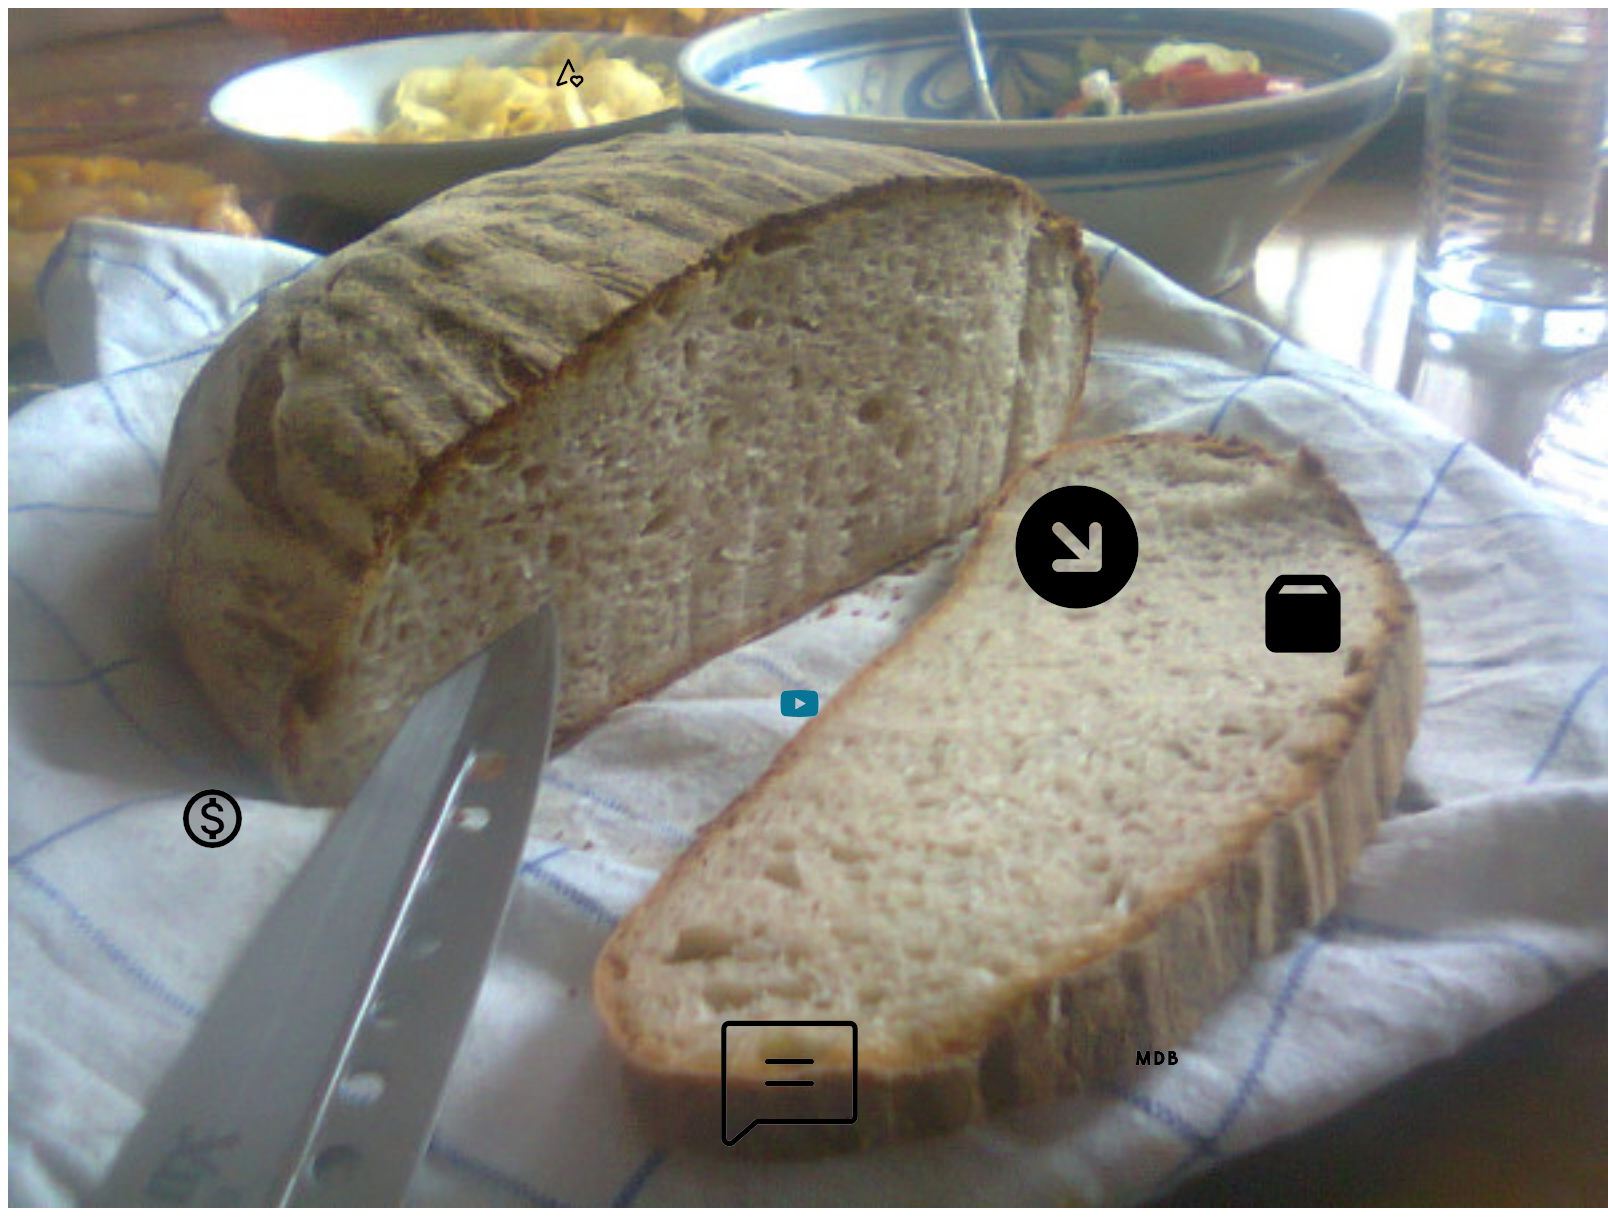  I want to click on view package or shipment details, so click(1303, 615).